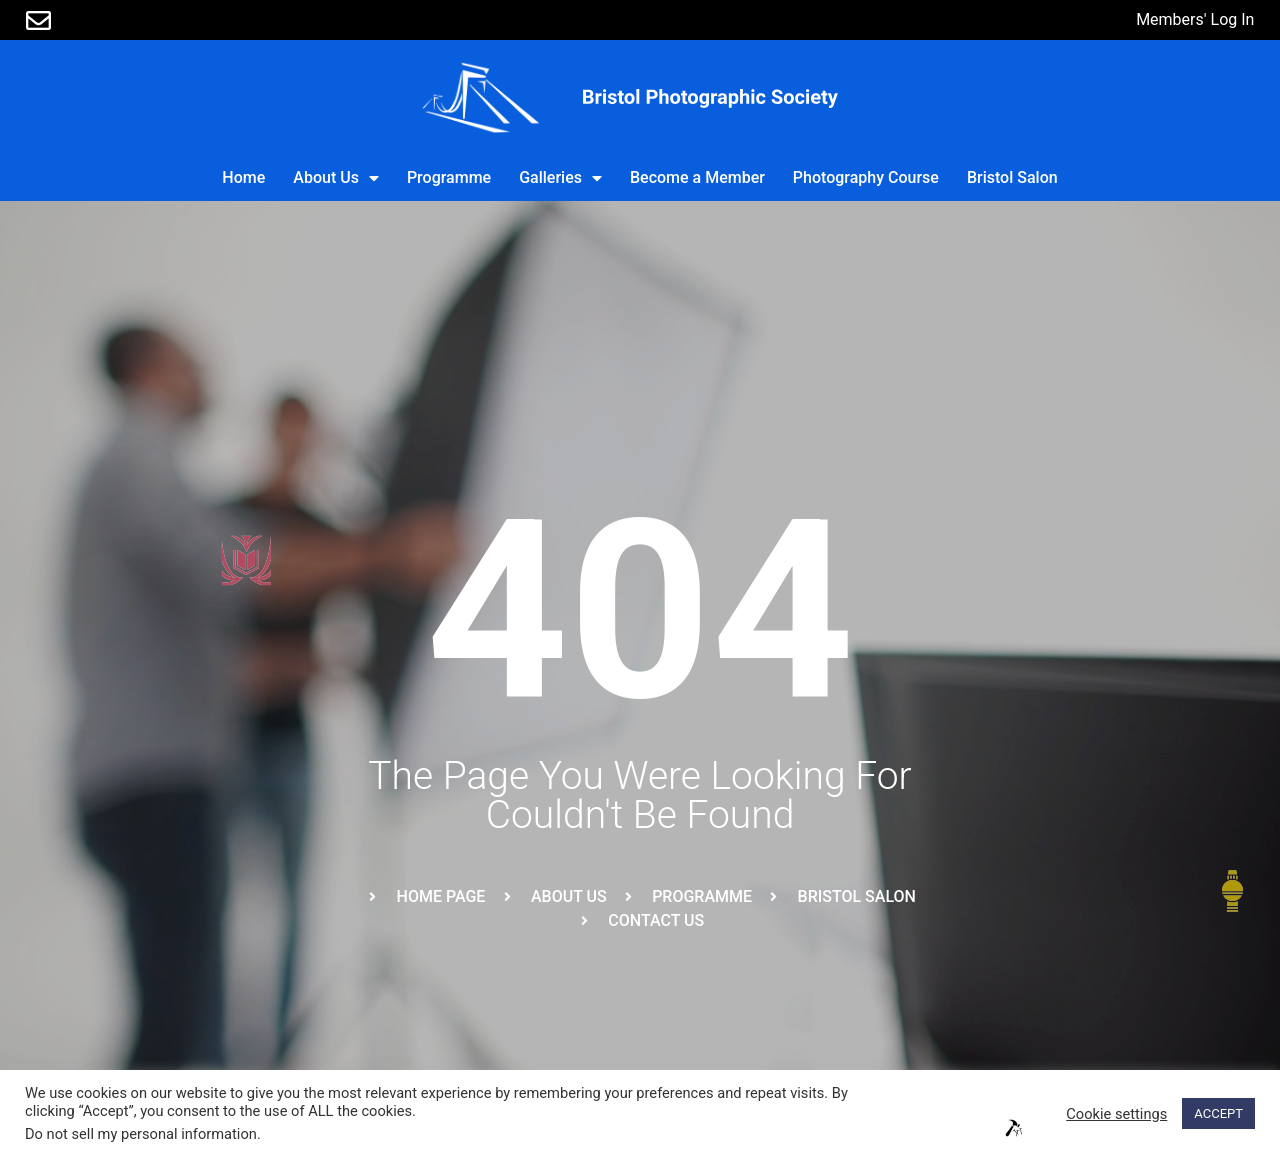 This screenshot has height=1157, width=1280. Describe the element at coordinates (246, 560) in the screenshot. I see `access magical spellbook or grimoire` at that location.